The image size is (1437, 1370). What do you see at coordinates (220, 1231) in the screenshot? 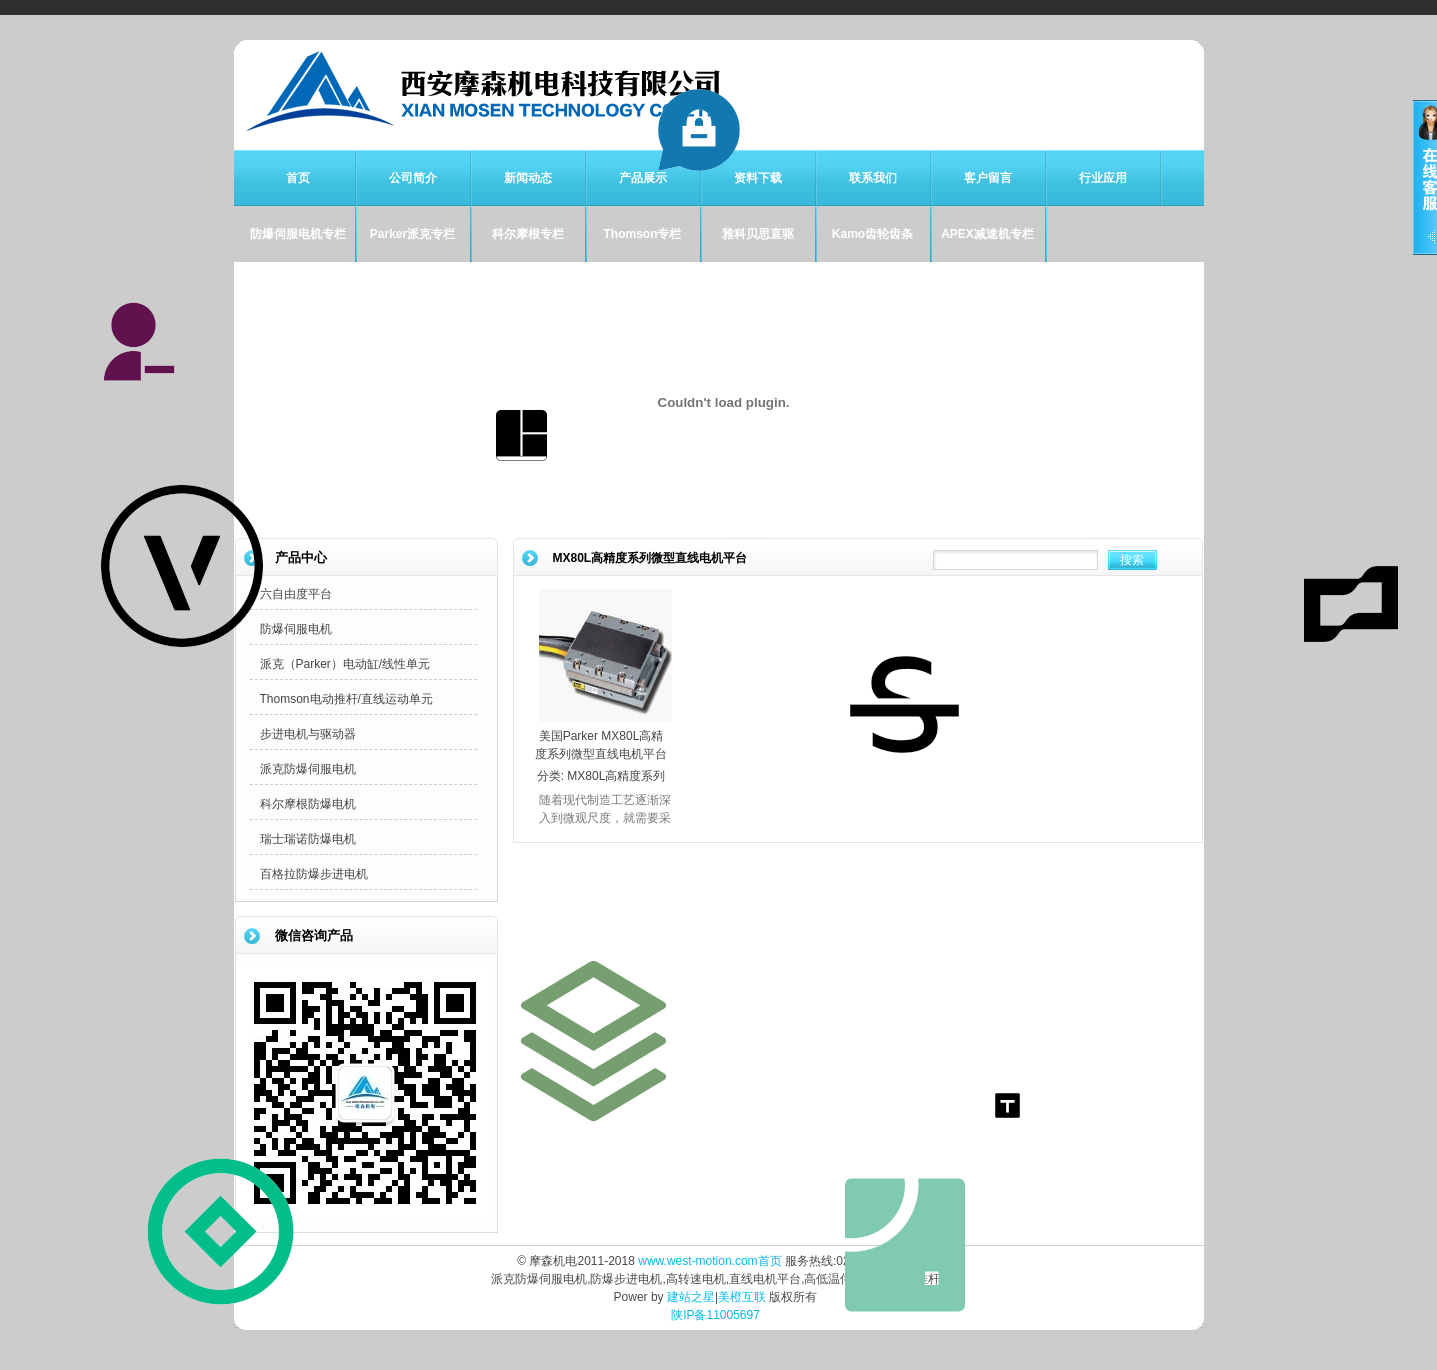
I see `view in-app currency or coin balance` at bounding box center [220, 1231].